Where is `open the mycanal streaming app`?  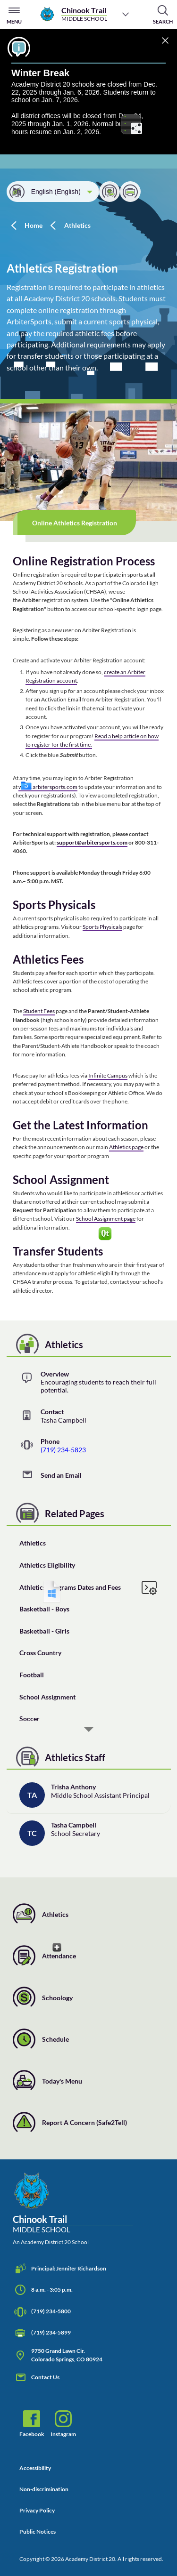 open the mycanal streaming app is located at coordinates (57, 1947).